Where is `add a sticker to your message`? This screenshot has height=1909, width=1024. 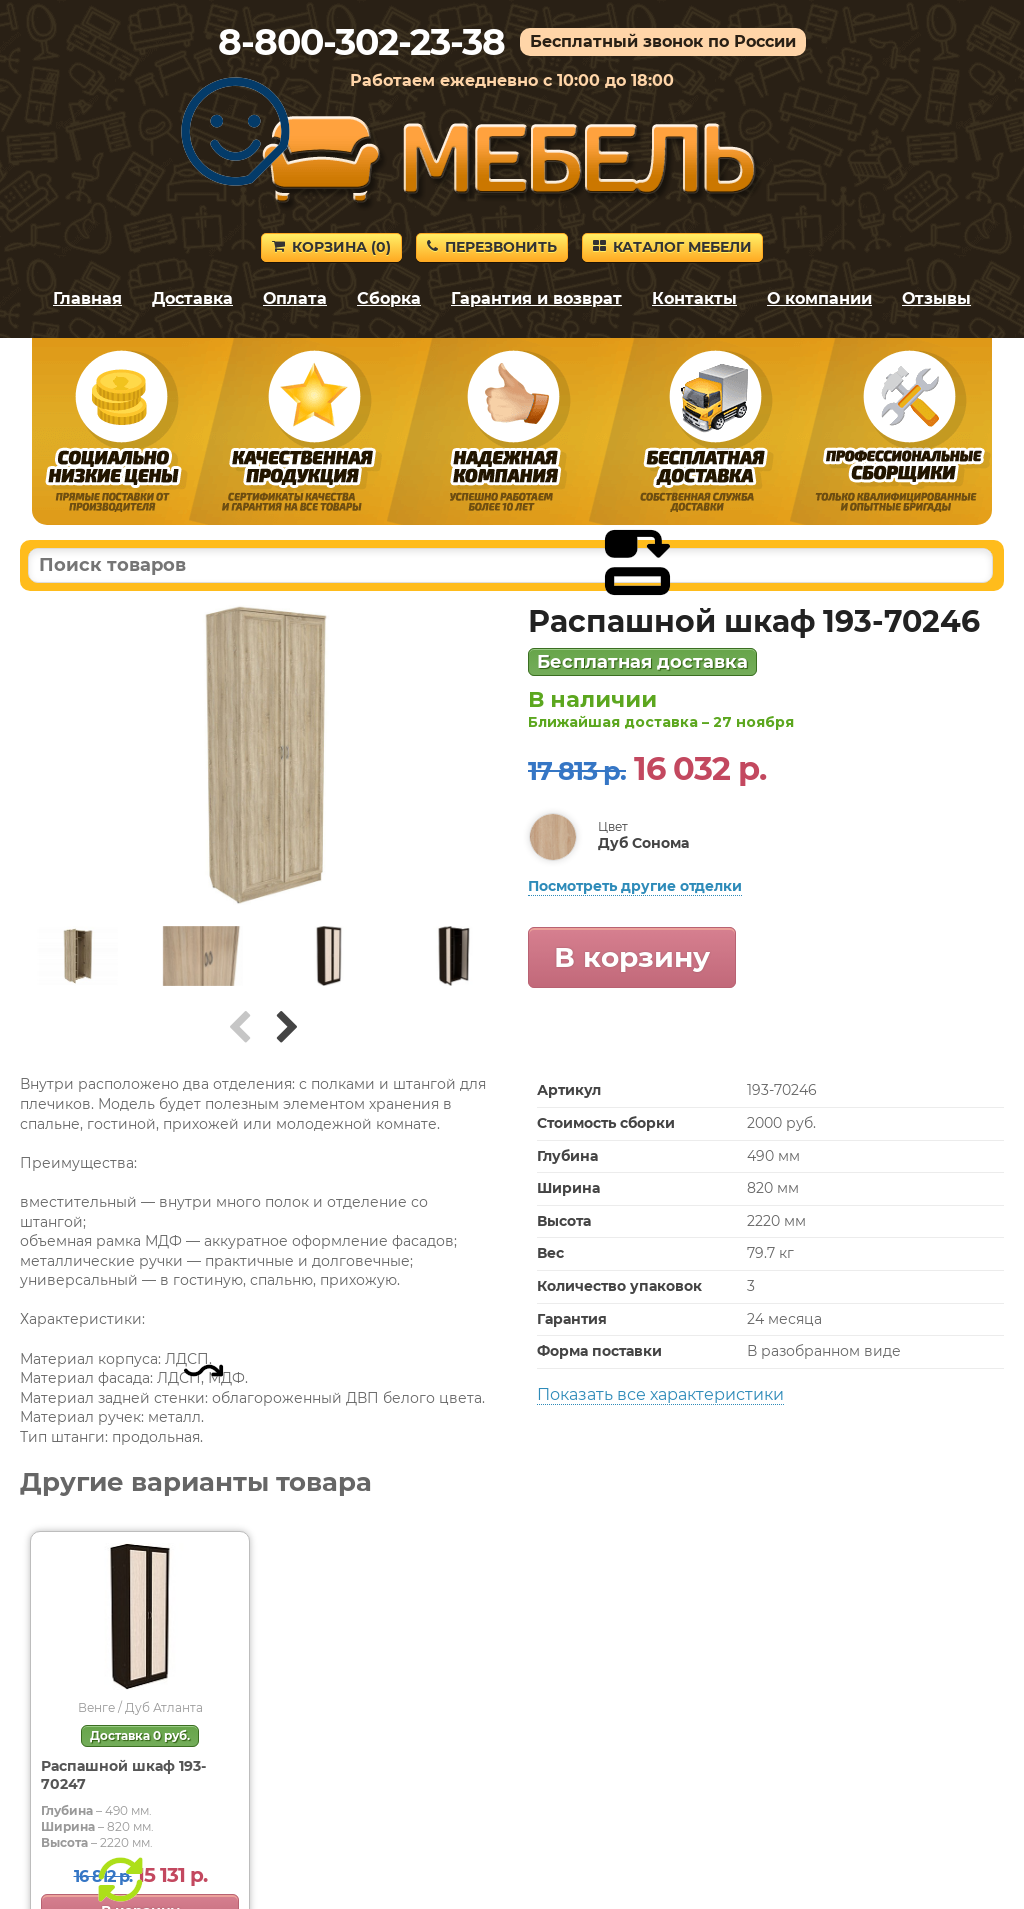
add a sticker to your message is located at coordinates (235, 131).